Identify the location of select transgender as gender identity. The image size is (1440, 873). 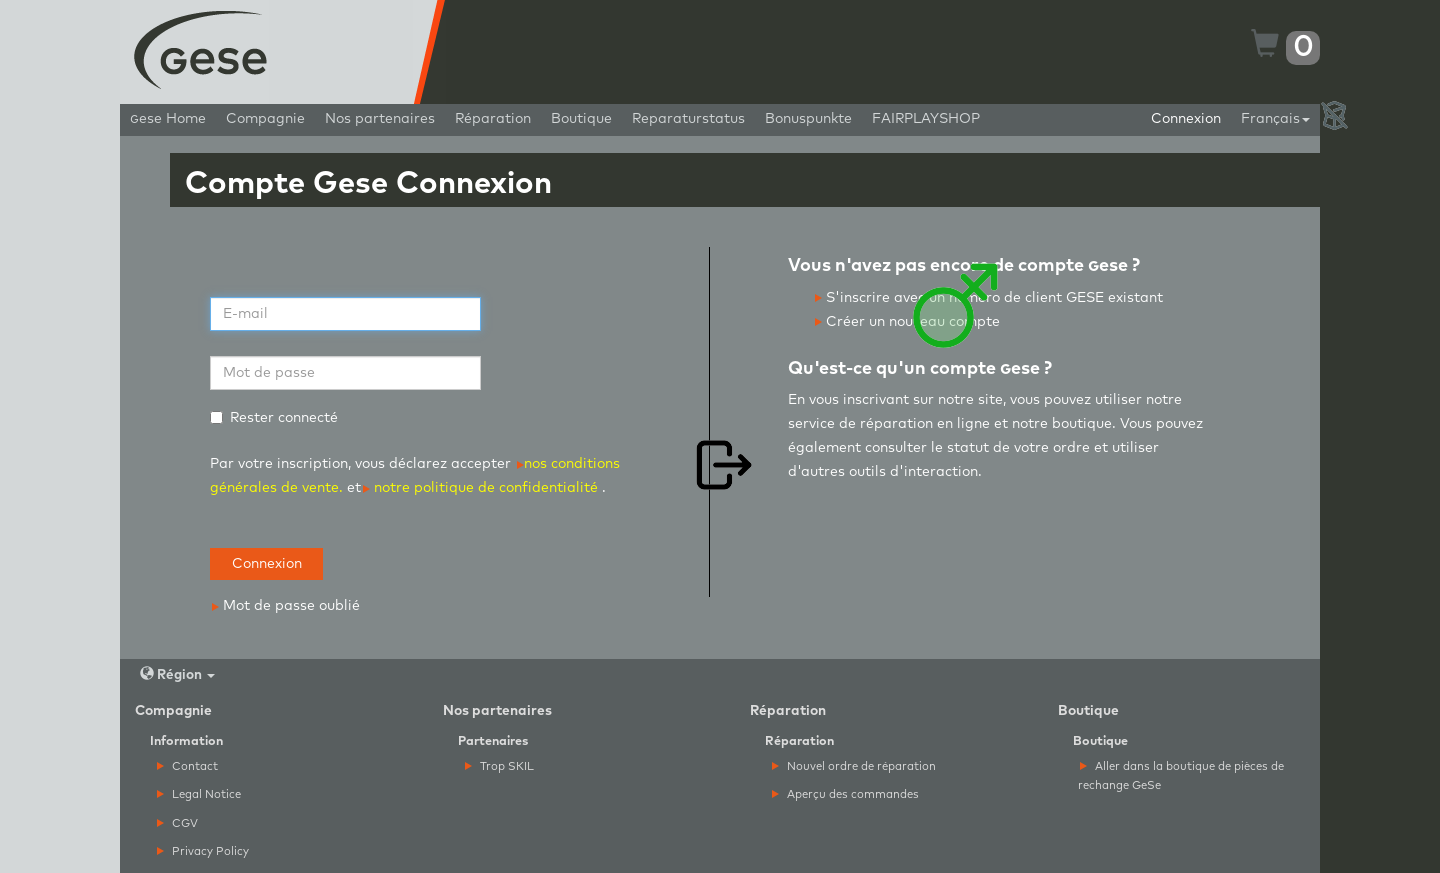
(957, 304).